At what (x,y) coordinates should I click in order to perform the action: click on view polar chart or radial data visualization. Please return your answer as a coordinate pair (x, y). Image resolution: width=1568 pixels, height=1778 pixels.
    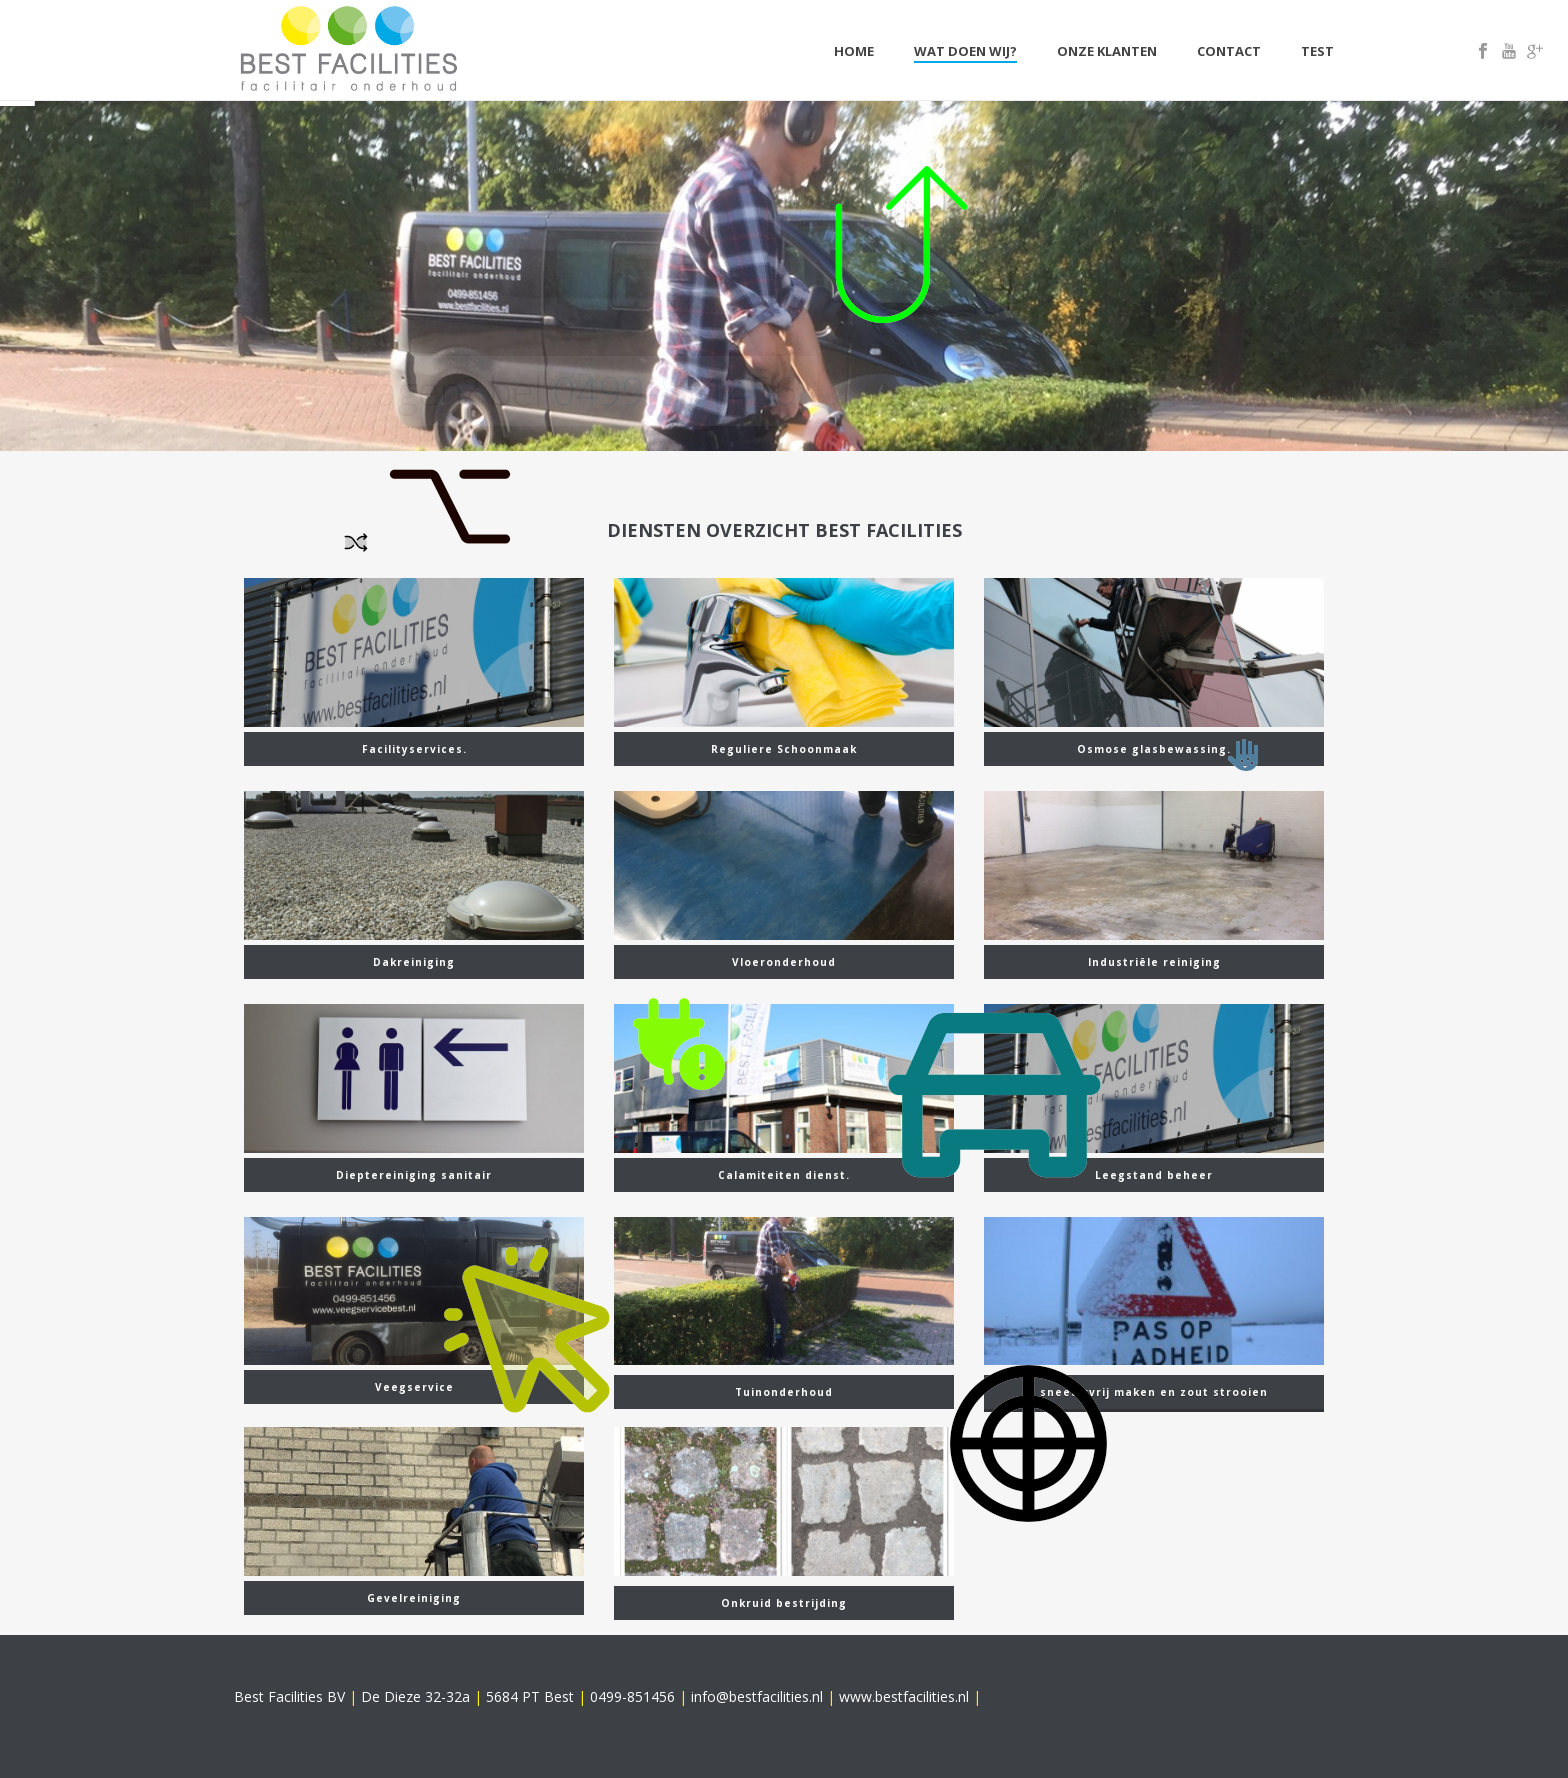
    Looking at the image, I should click on (1028, 1443).